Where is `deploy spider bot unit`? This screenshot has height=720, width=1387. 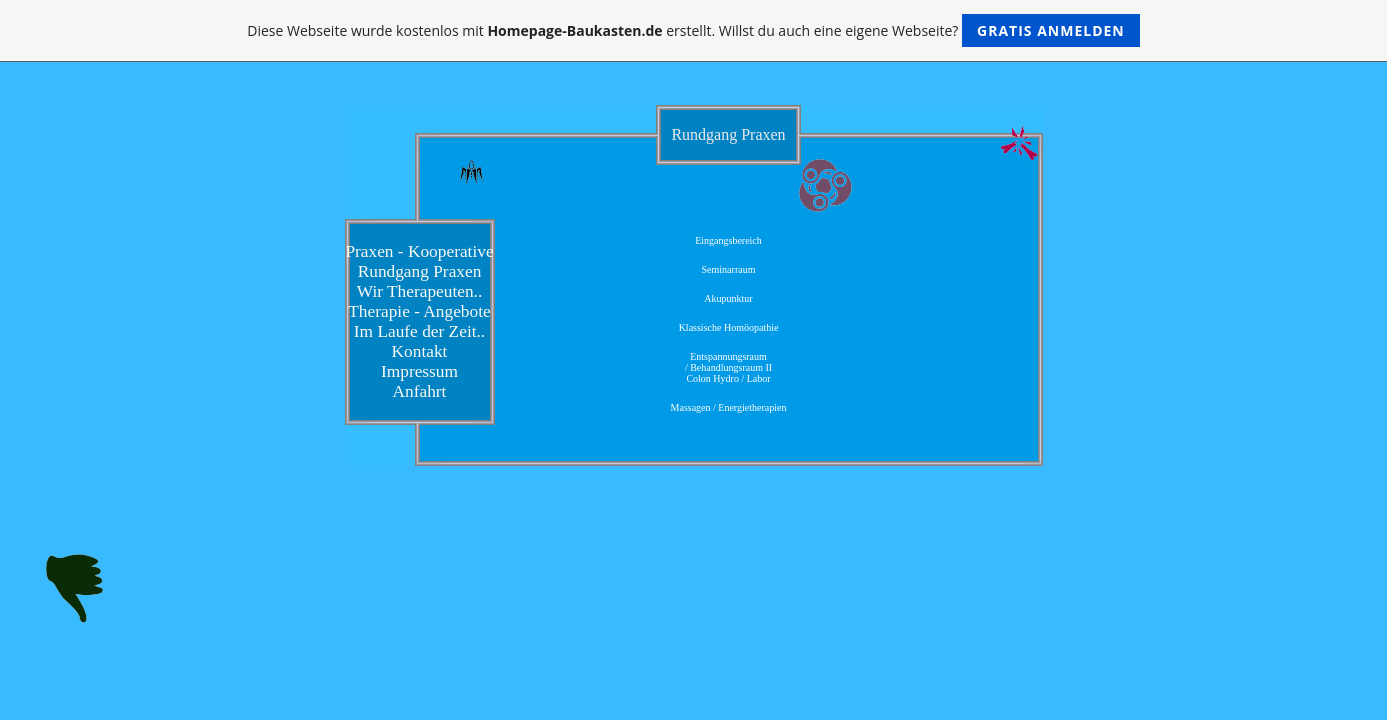
deploy spider bot unit is located at coordinates (471, 171).